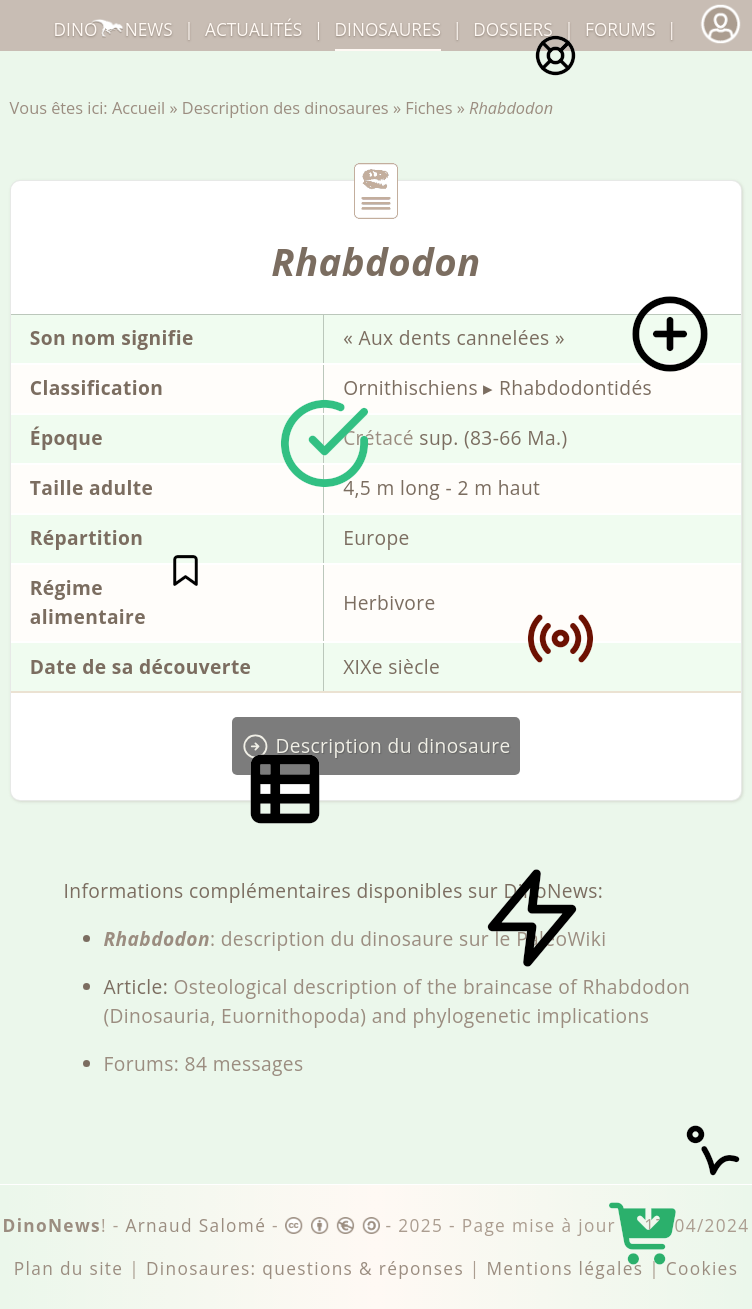 The height and width of the screenshot is (1309, 752). Describe the element at coordinates (555, 55) in the screenshot. I see `access help or support` at that location.